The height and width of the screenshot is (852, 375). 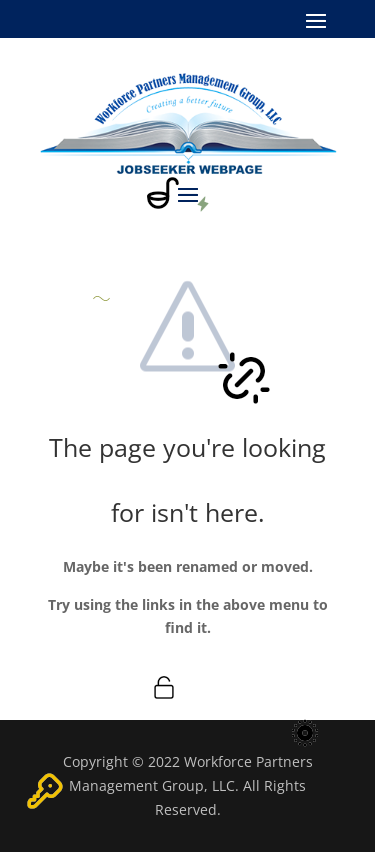 What do you see at coordinates (203, 204) in the screenshot?
I see `indicates fast or instant action` at bounding box center [203, 204].